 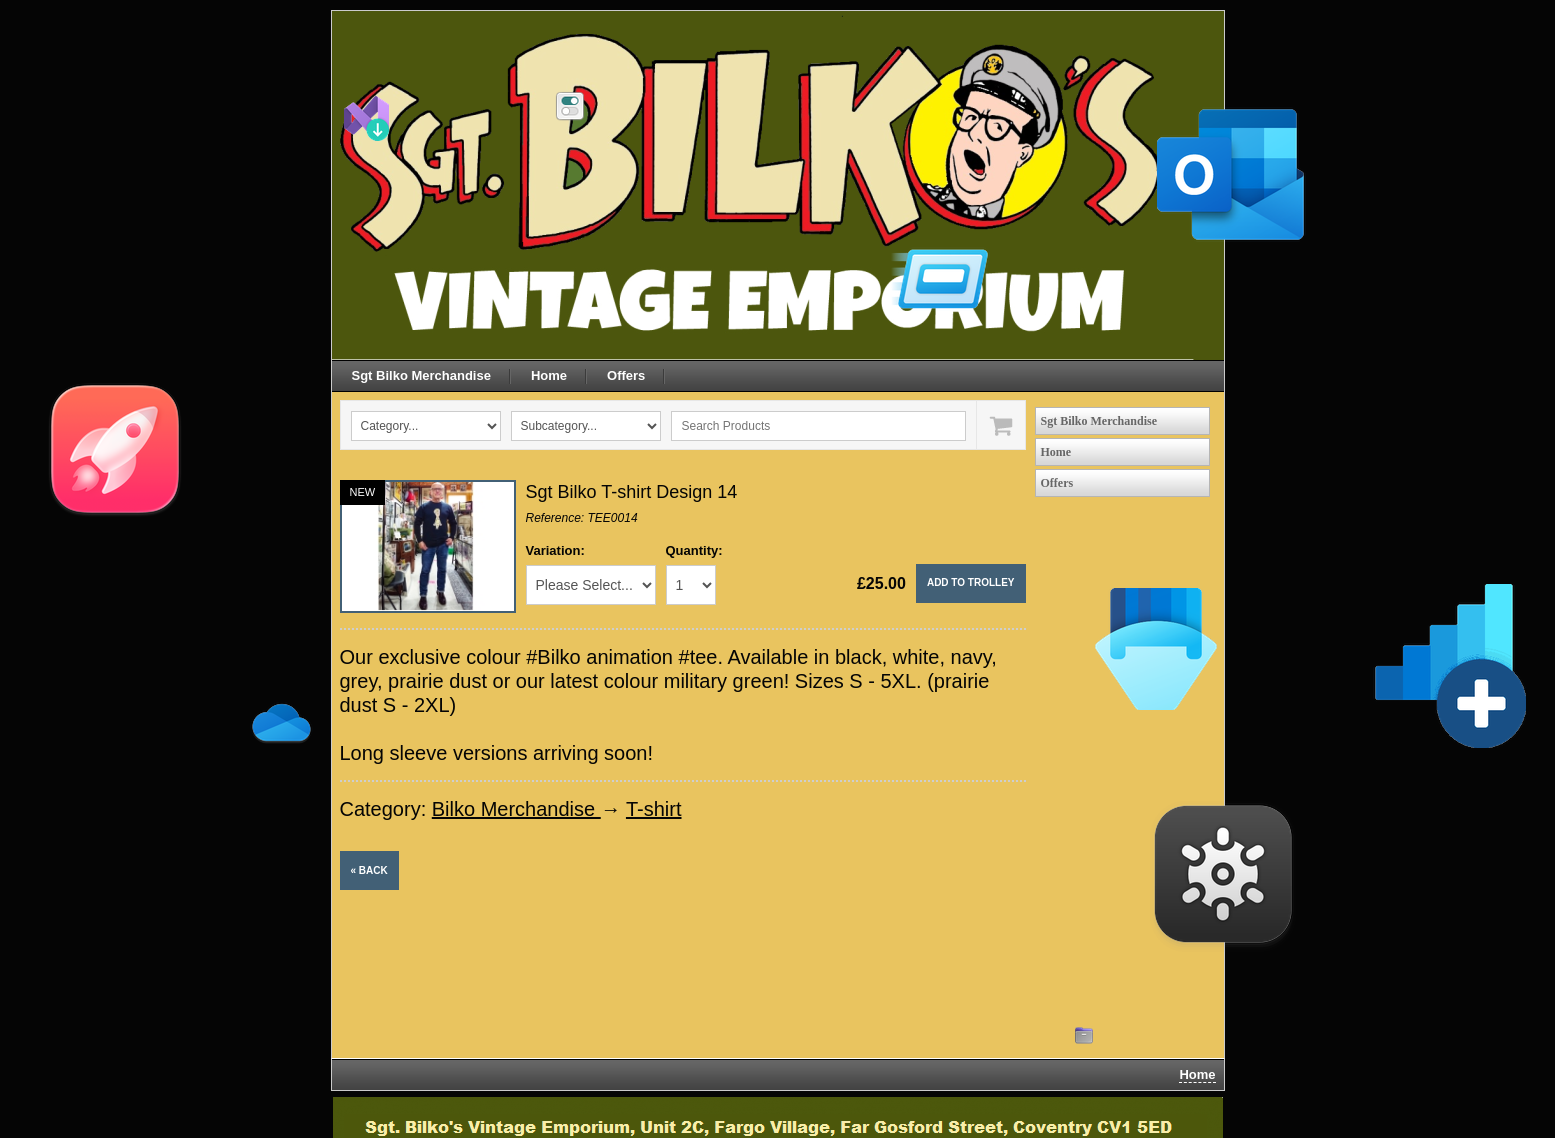 I want to click on launch or run an application, so click(x=943, y=279).